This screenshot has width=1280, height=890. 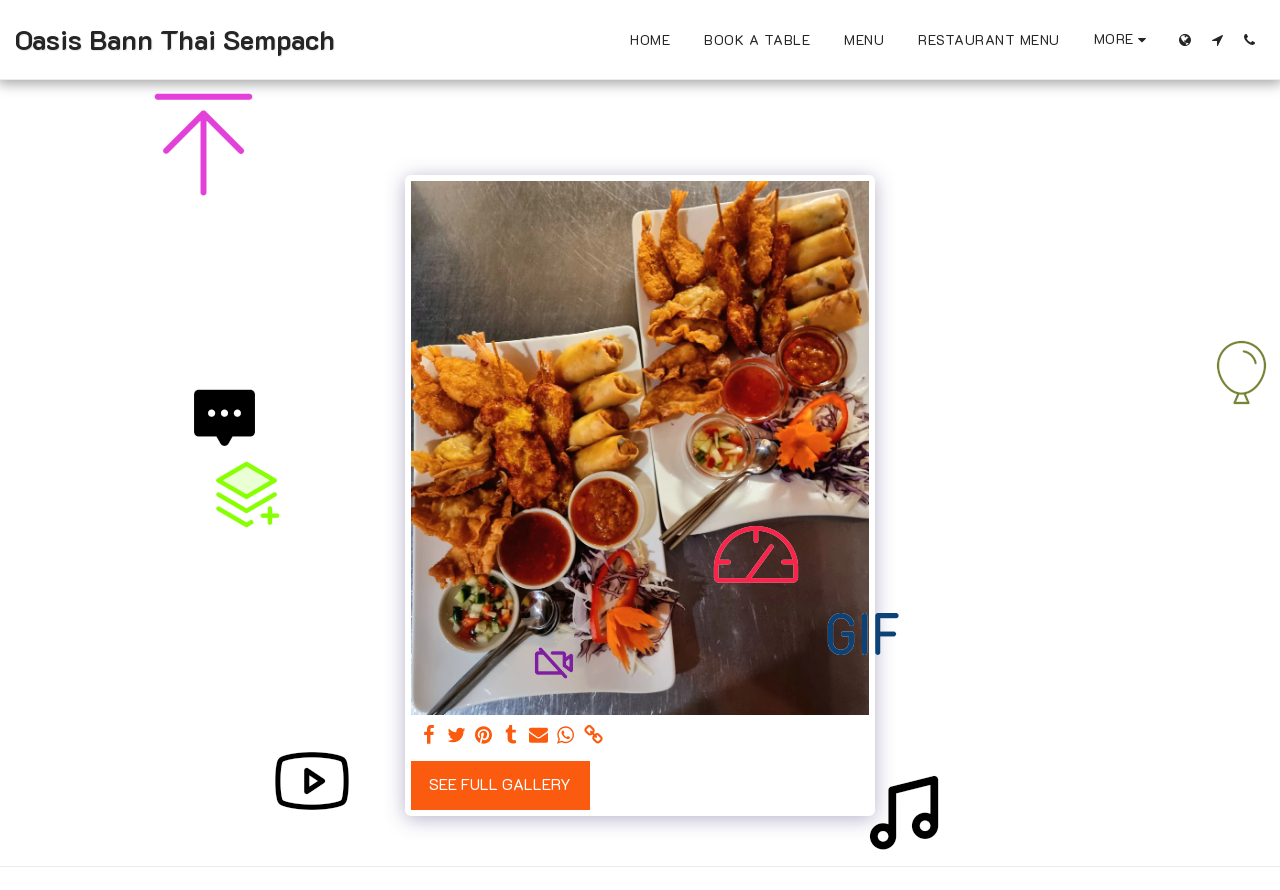 What do you see at coordinates (224, 415) in the screenshot?
I see `open chat or messaging` at bounding box center [224, 415].